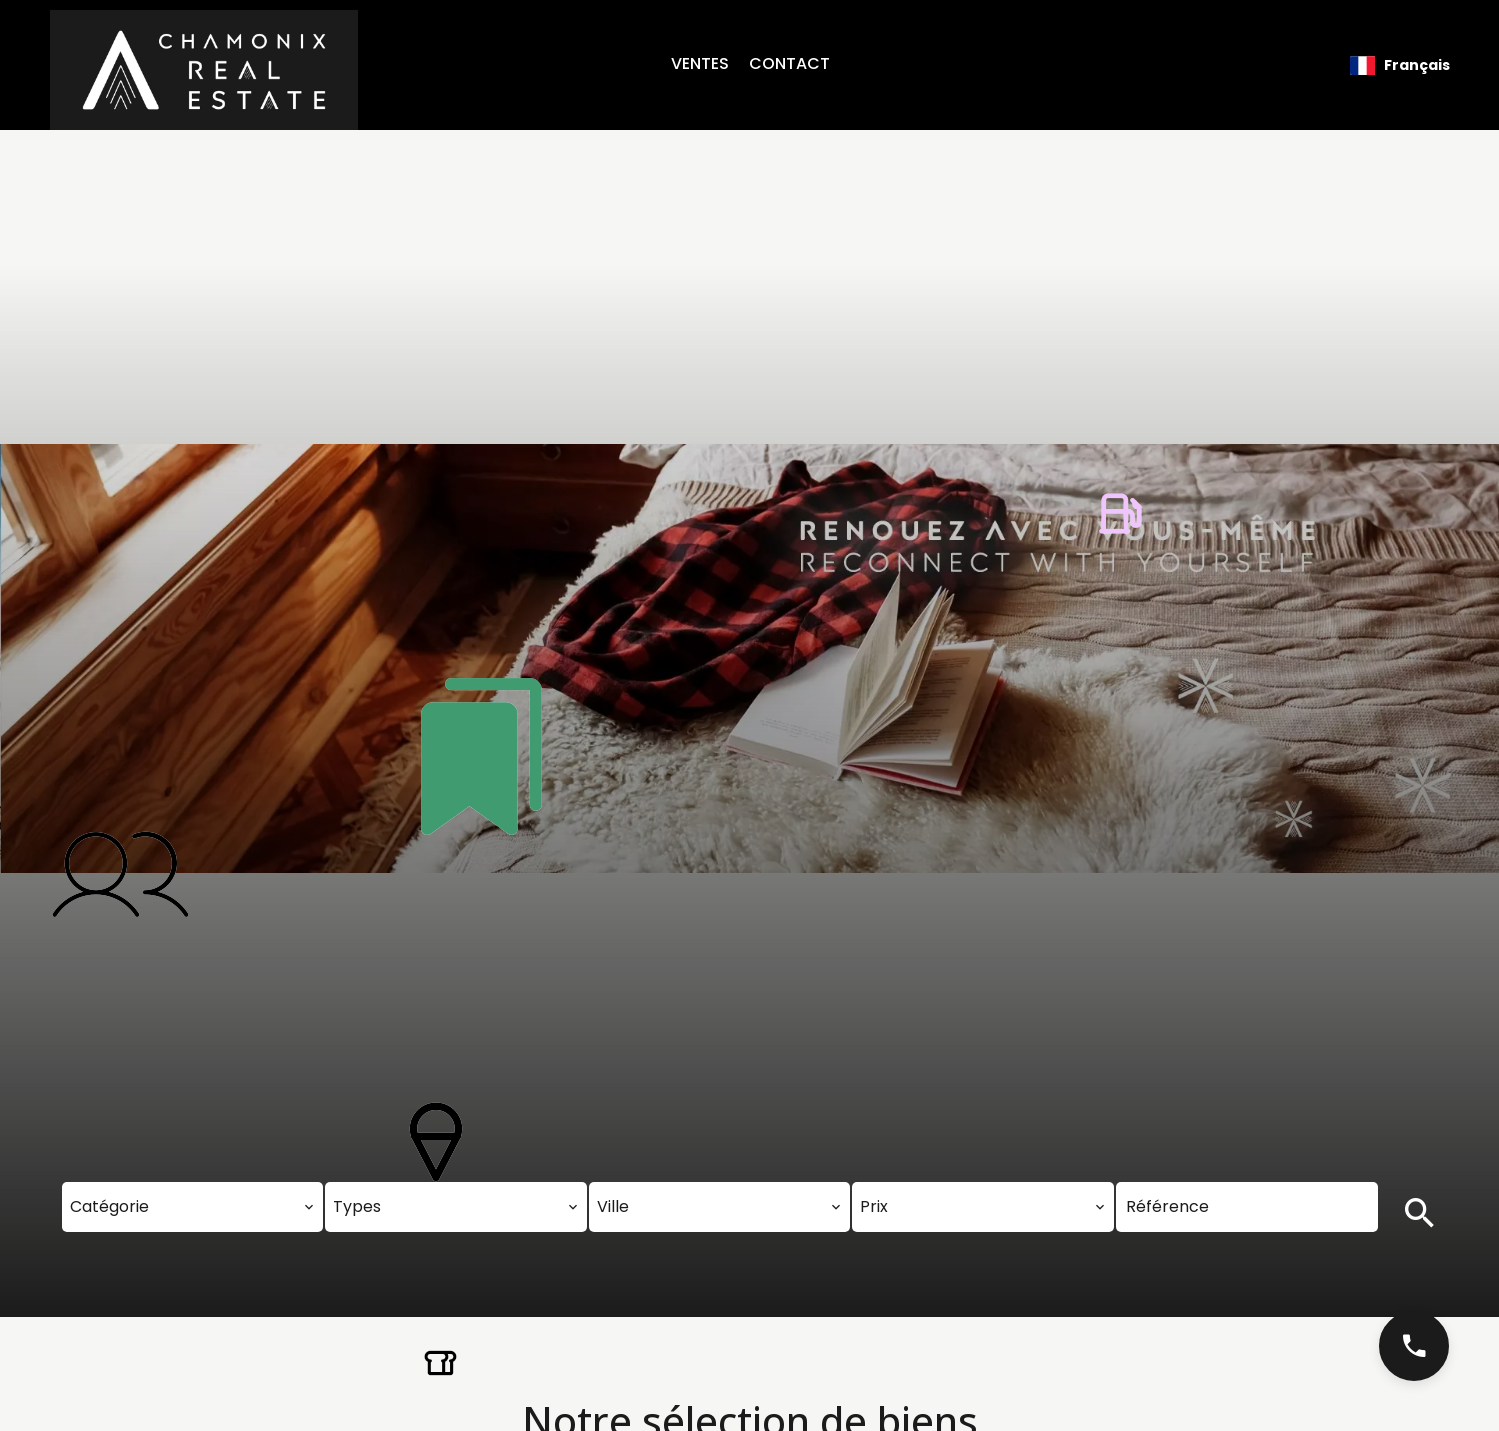 The width and height of the screenshot is (1499, 1431). I want to click on view your saved bookmarks, so click(481, 756).